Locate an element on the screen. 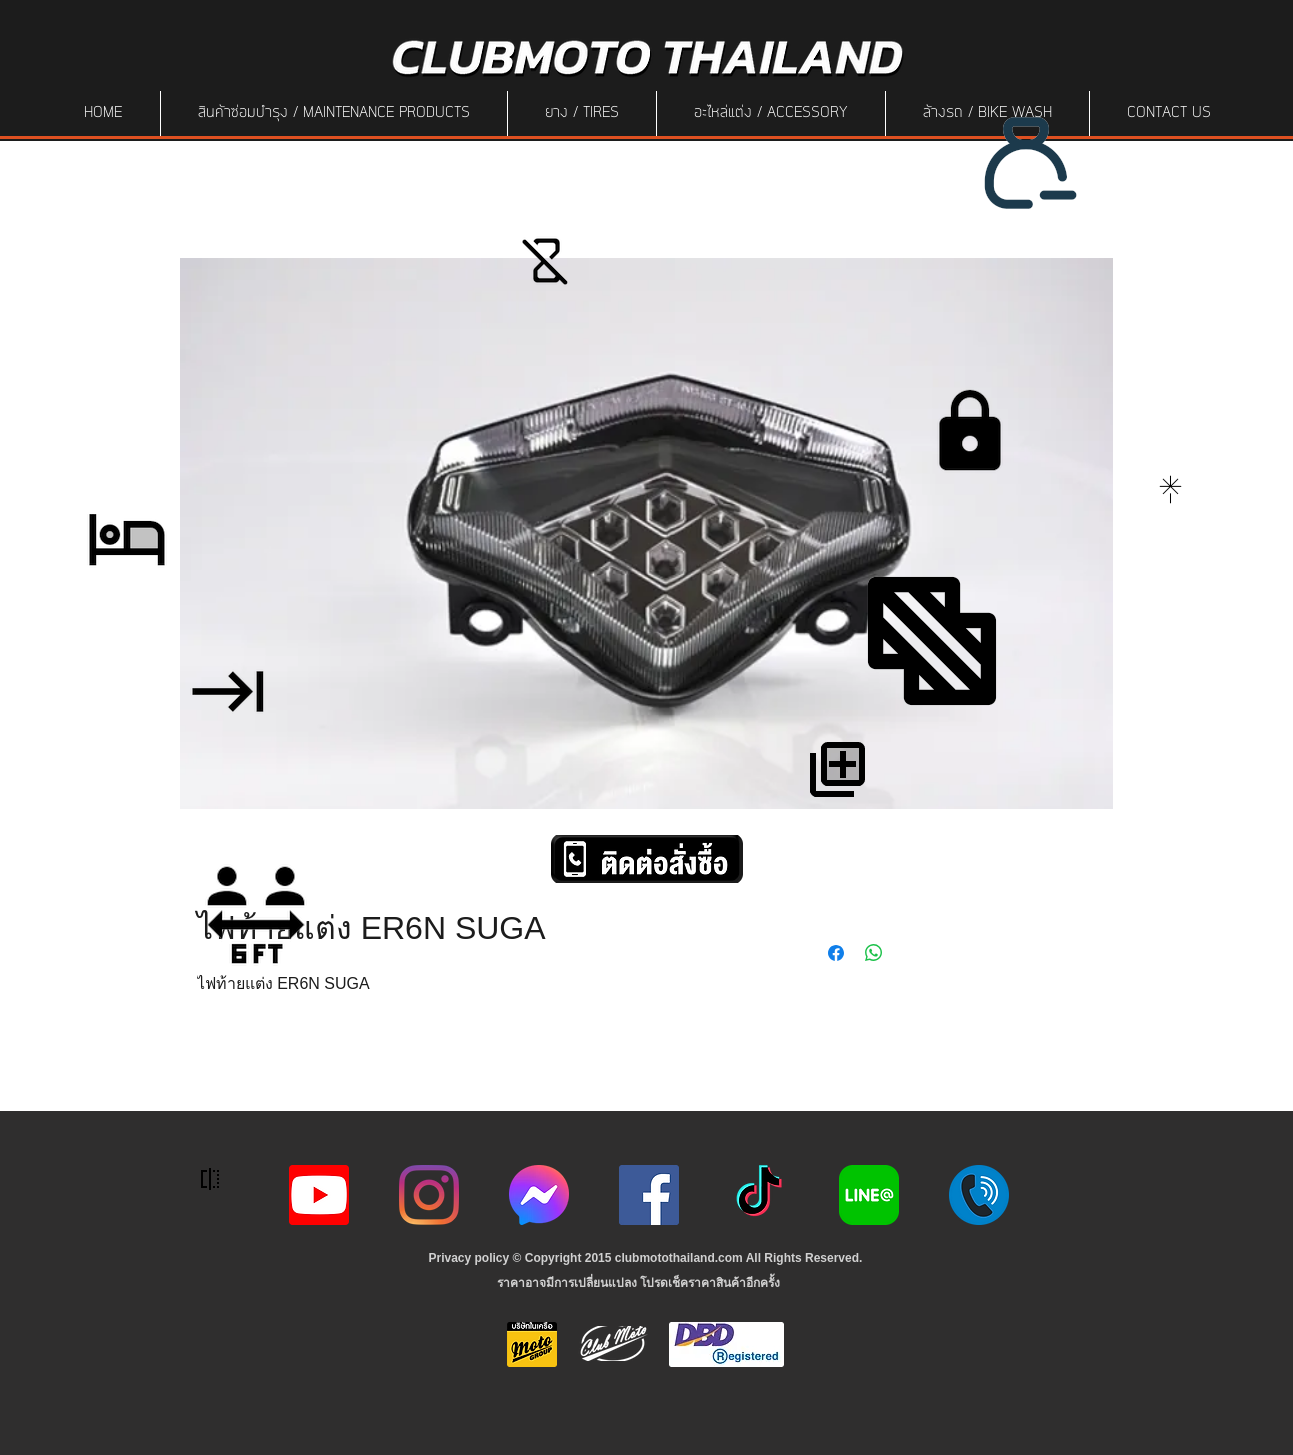 The height and width of the screenshot is (1455, 1293). timer or countdown feature disabled is located at coordinates (546, 260).